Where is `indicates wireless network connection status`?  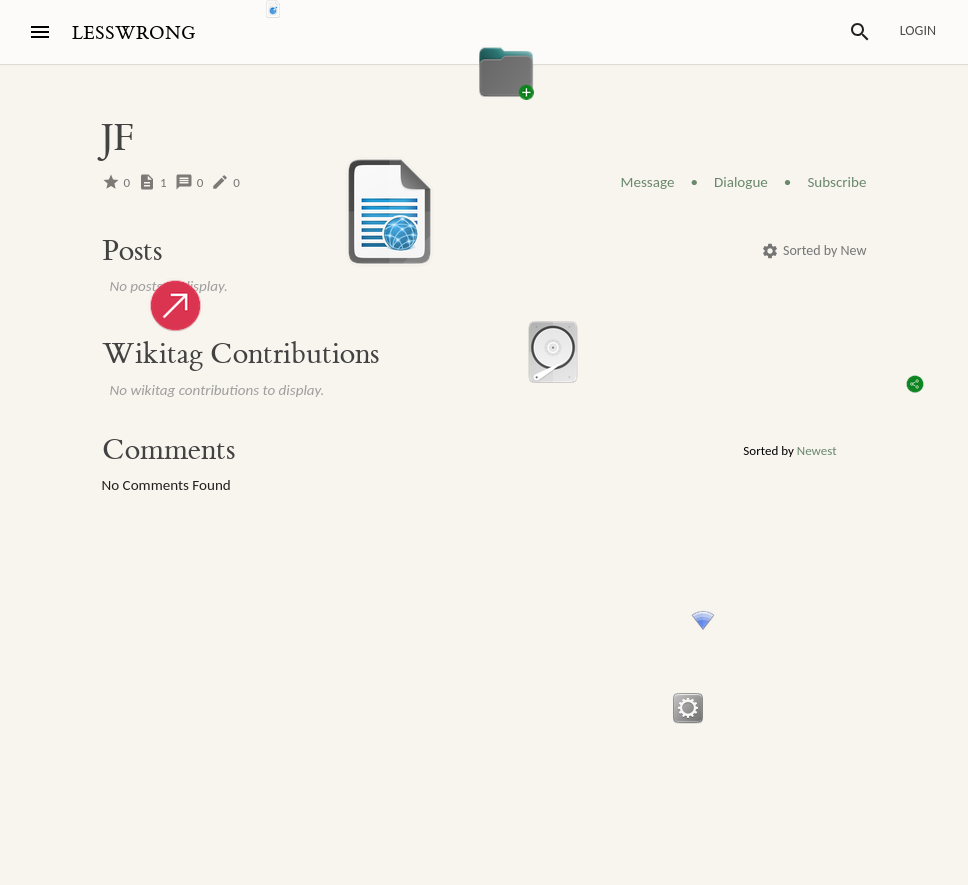
indicates wireless network connection status is located at coordinates (703, 620).